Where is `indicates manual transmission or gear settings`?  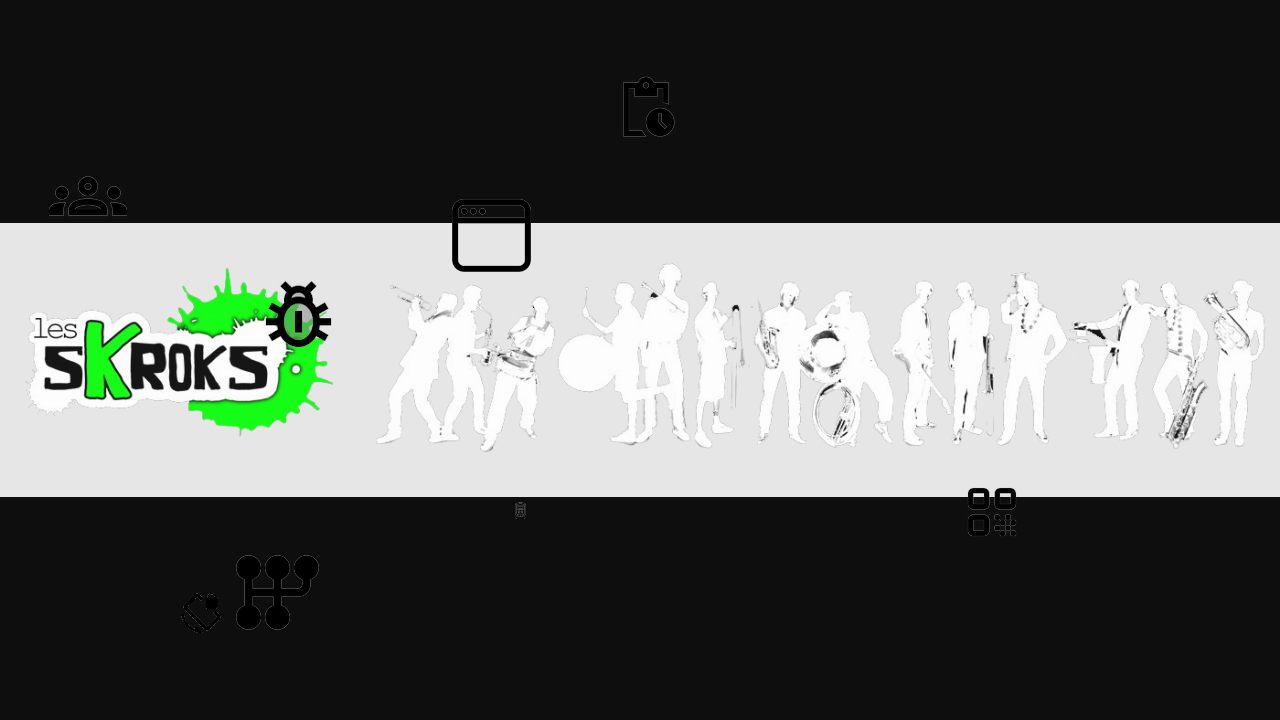
indicates manual transmission or gear settings is located at coordinates (277, 592).